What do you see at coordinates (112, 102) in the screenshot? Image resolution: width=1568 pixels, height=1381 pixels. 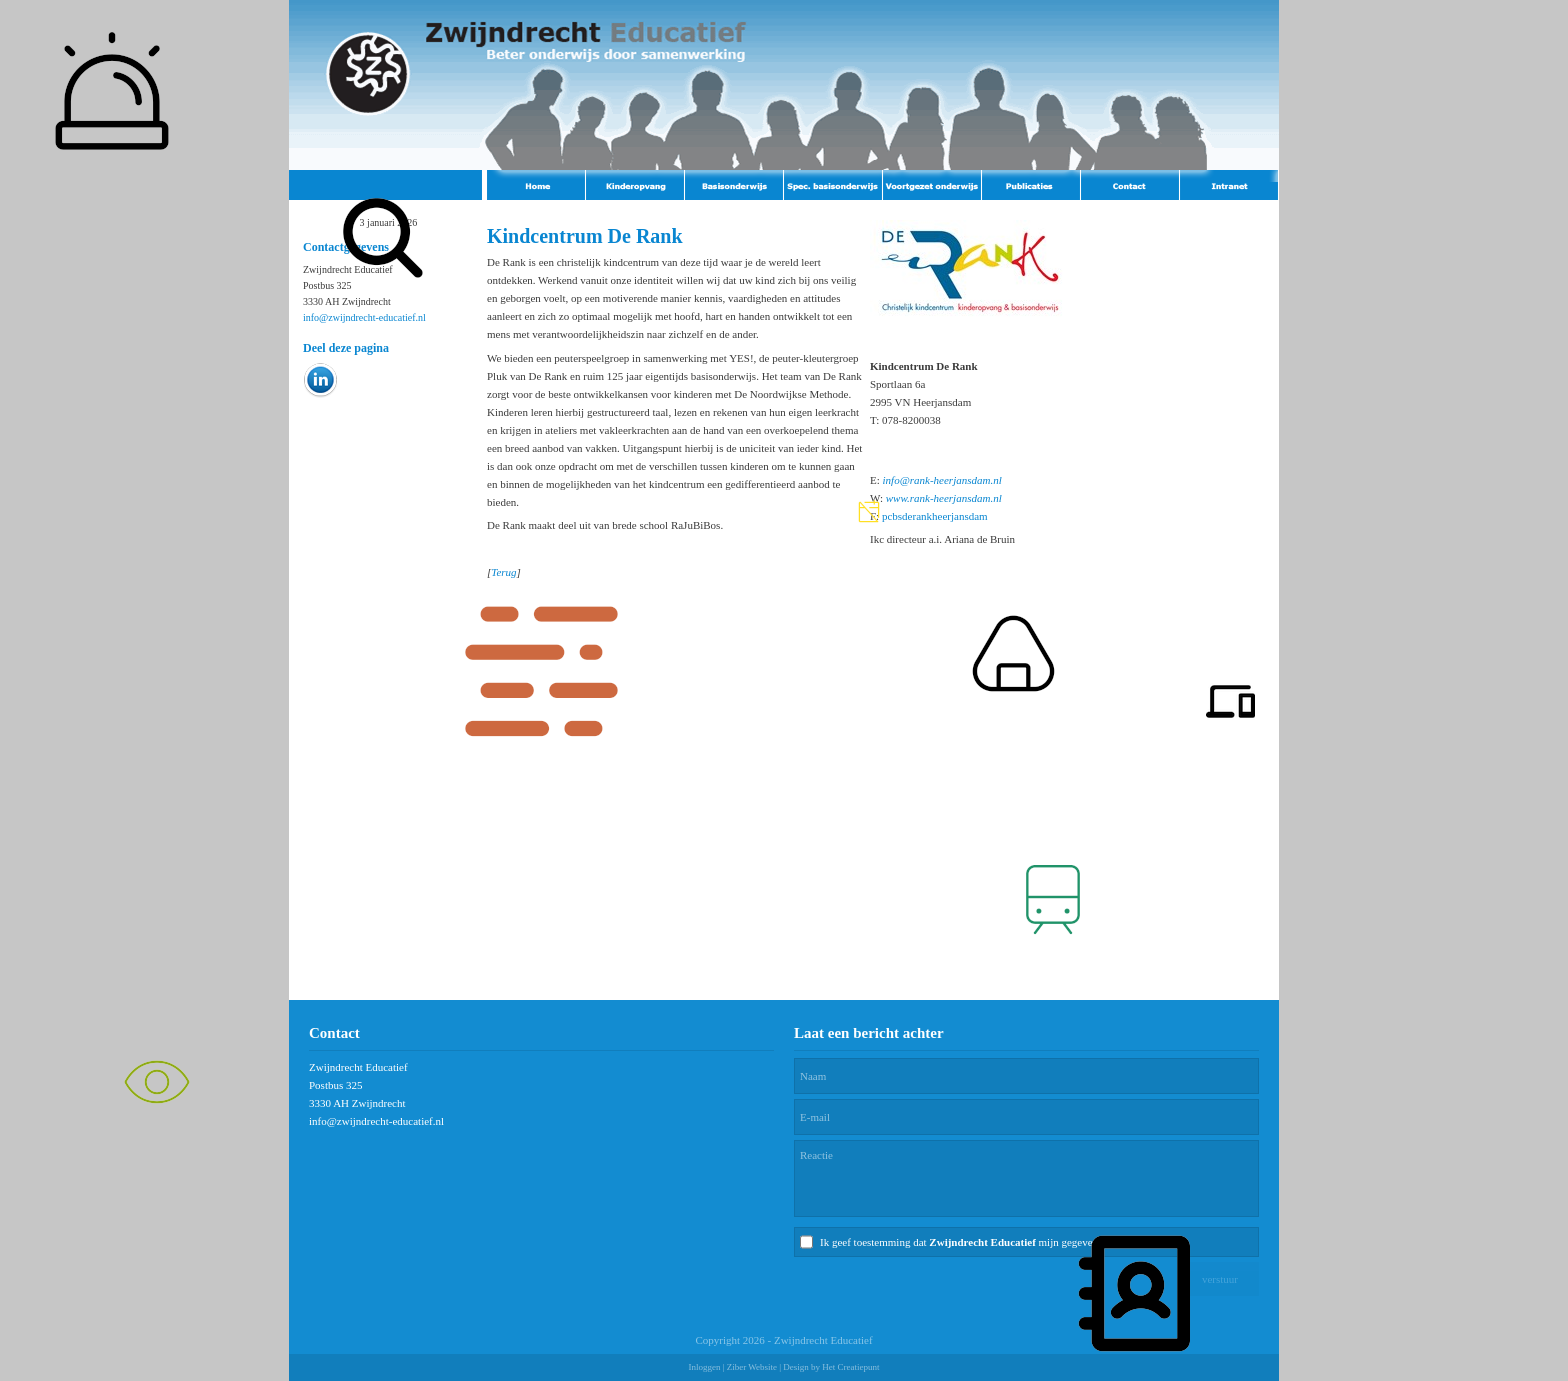 I see `emergency alert or warning notification` at bounding box center [112, 102].